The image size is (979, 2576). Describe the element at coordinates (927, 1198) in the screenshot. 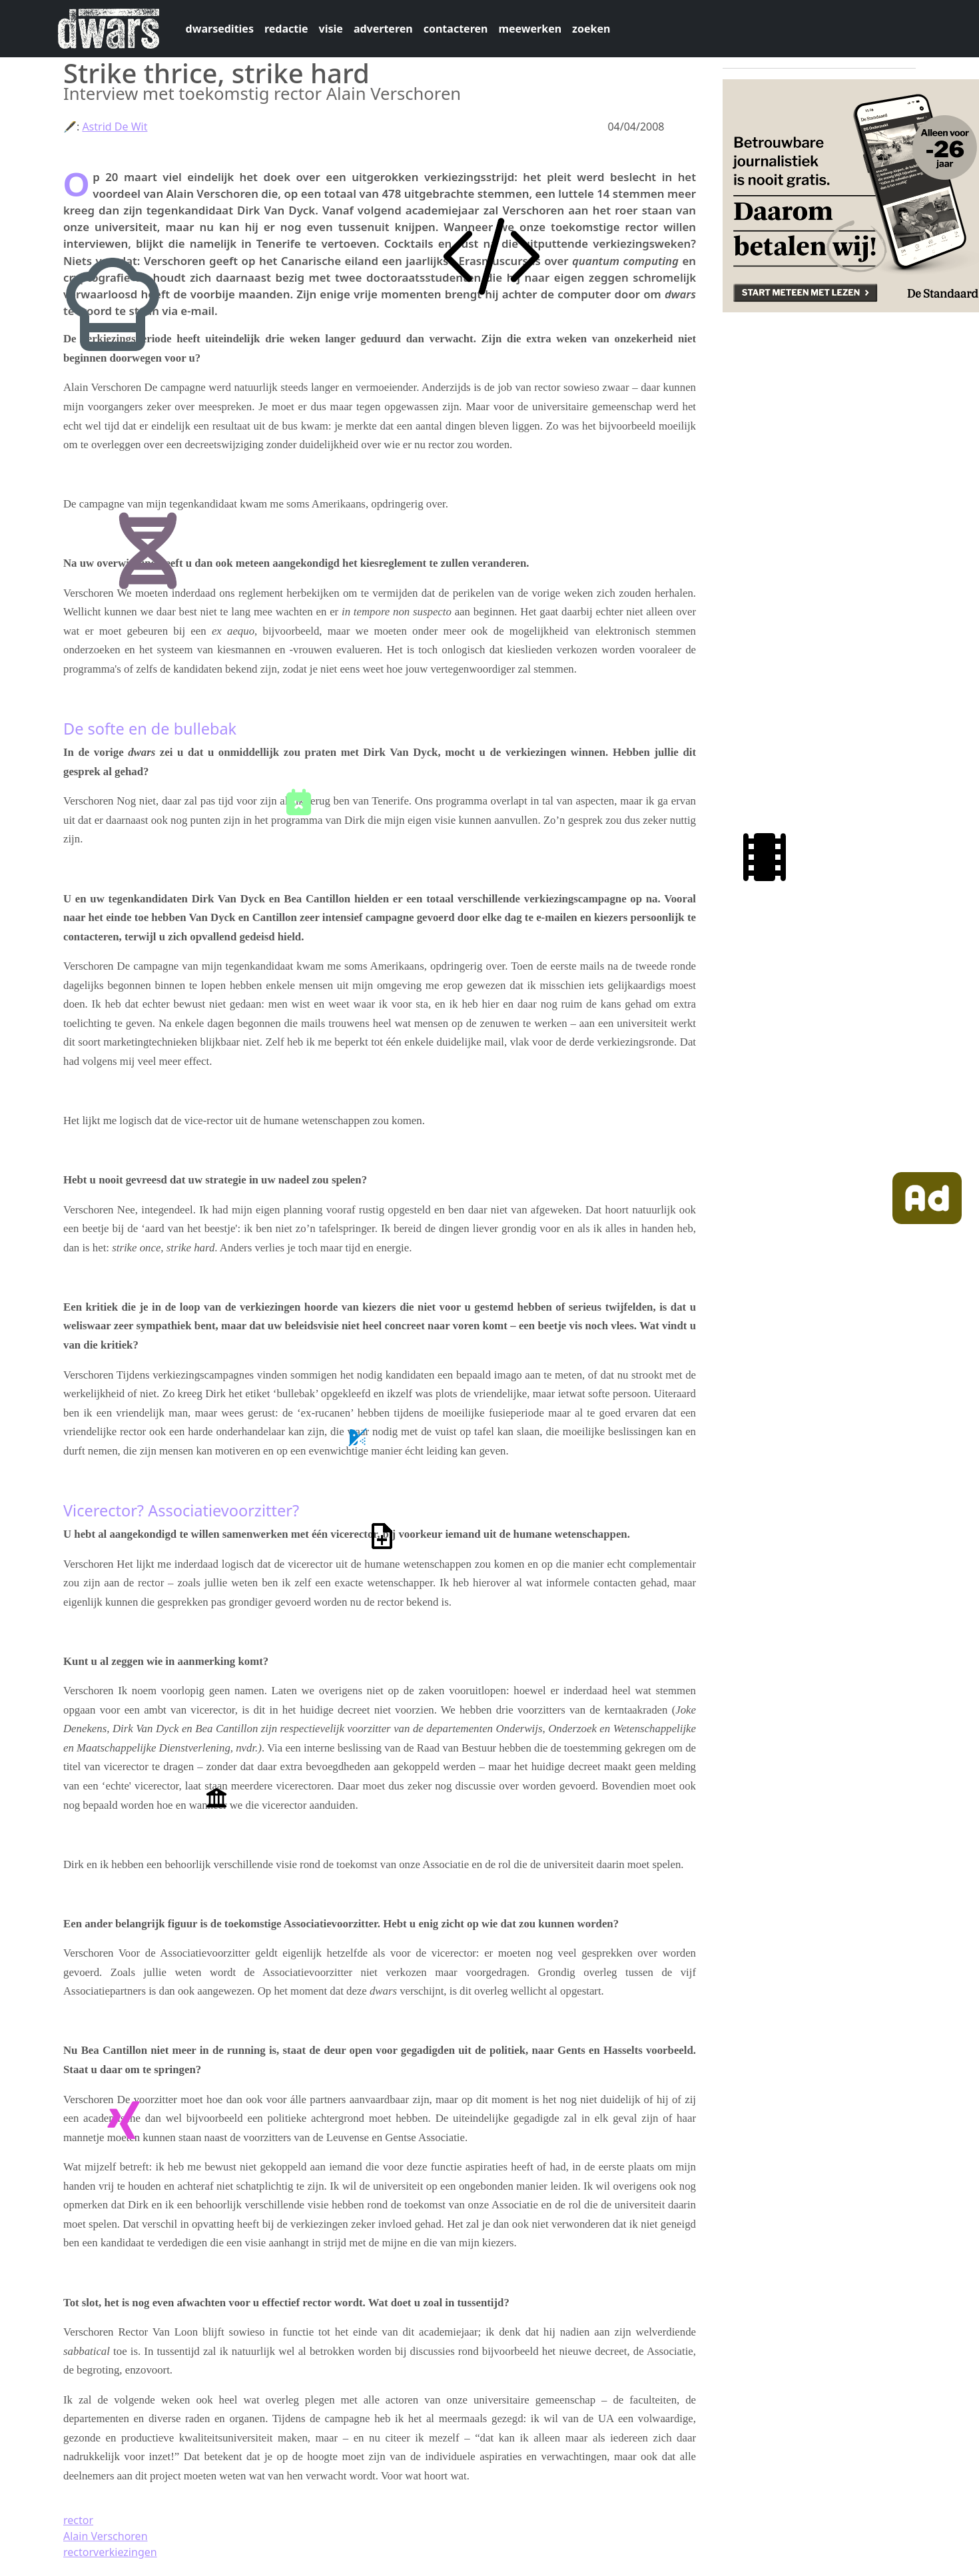

I see `indicates an advertisement or sponsored content` at that location.